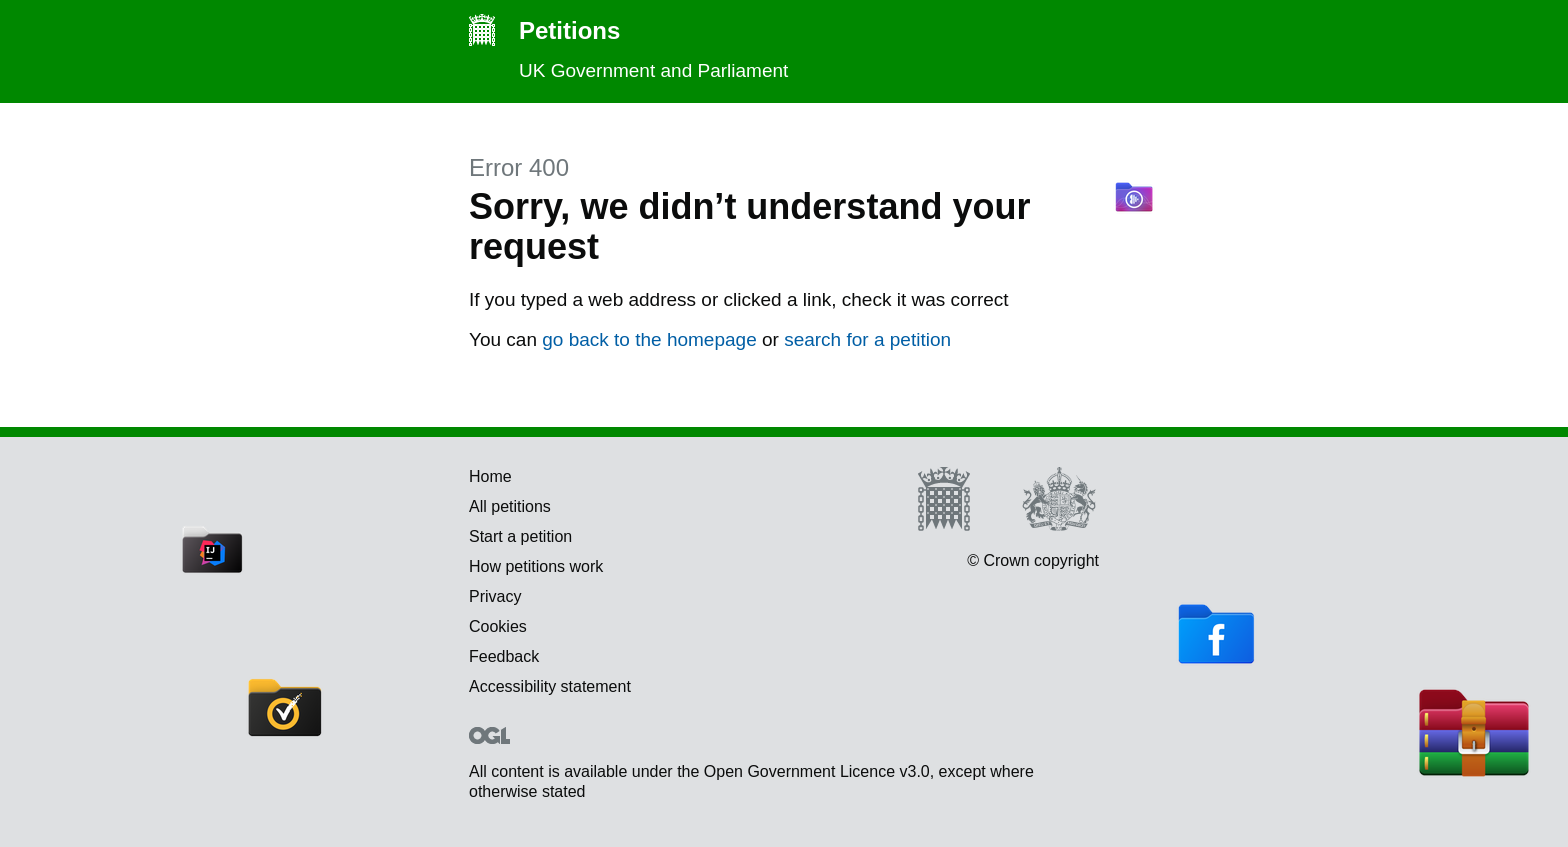  Describe the element at coordinates (1473, 735) in the screenshot. I see `open folder containing WinRAR archives` at that location.